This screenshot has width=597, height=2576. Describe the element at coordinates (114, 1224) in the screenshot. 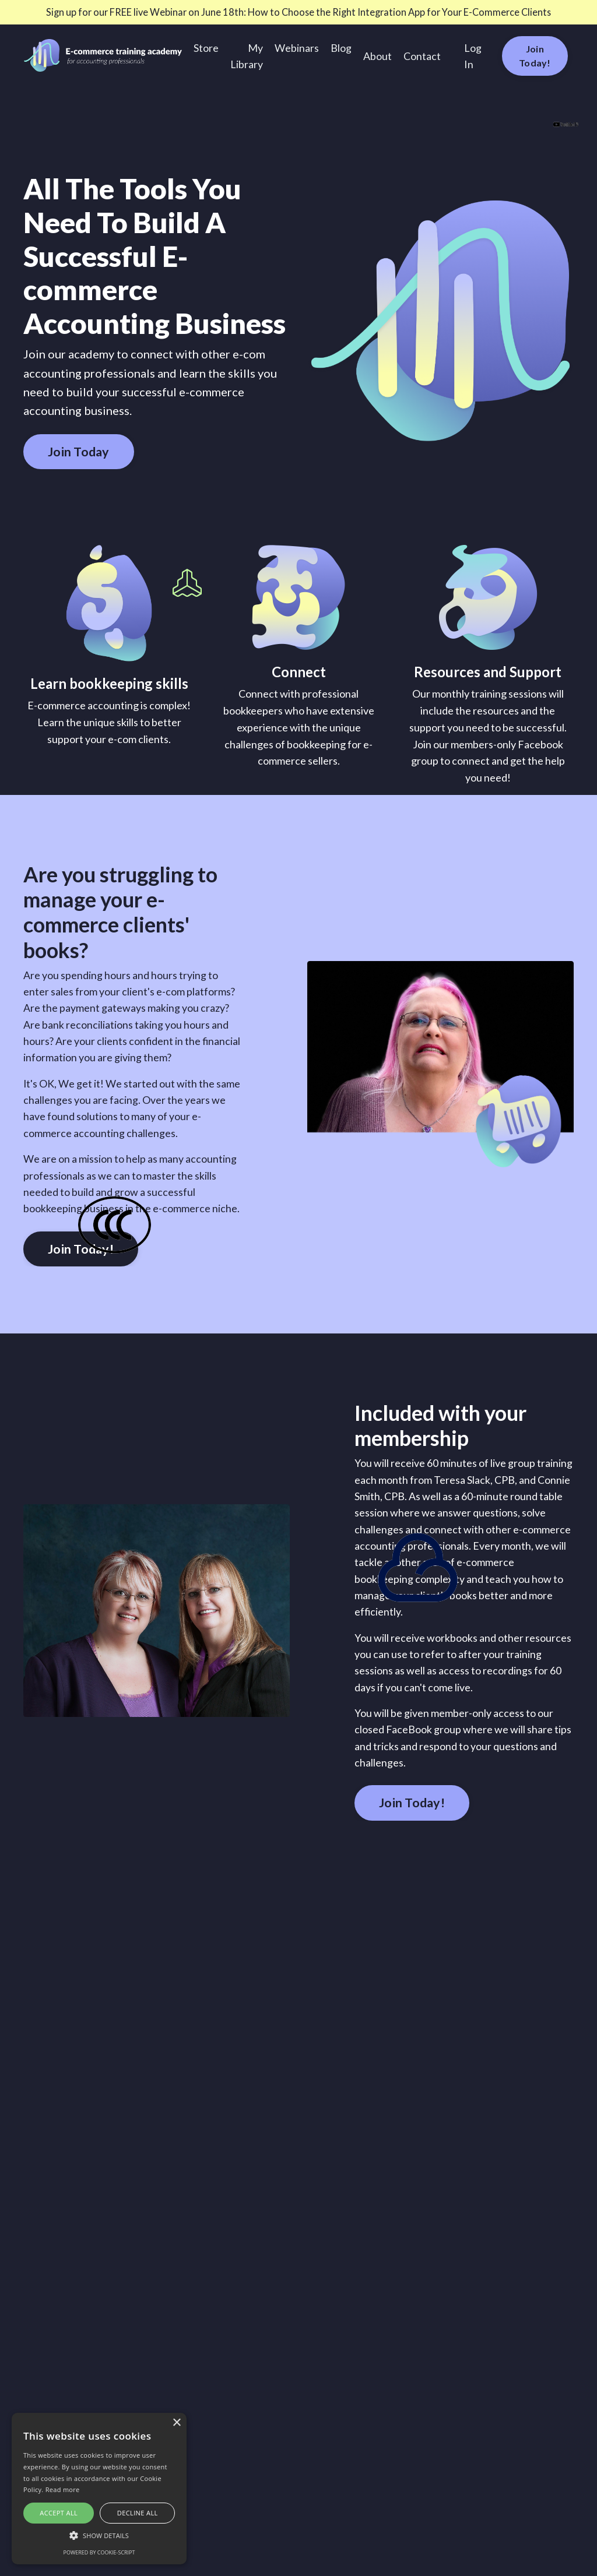

I see `china compulsory certificate (CCC) mark indicating product compliance` at that location.